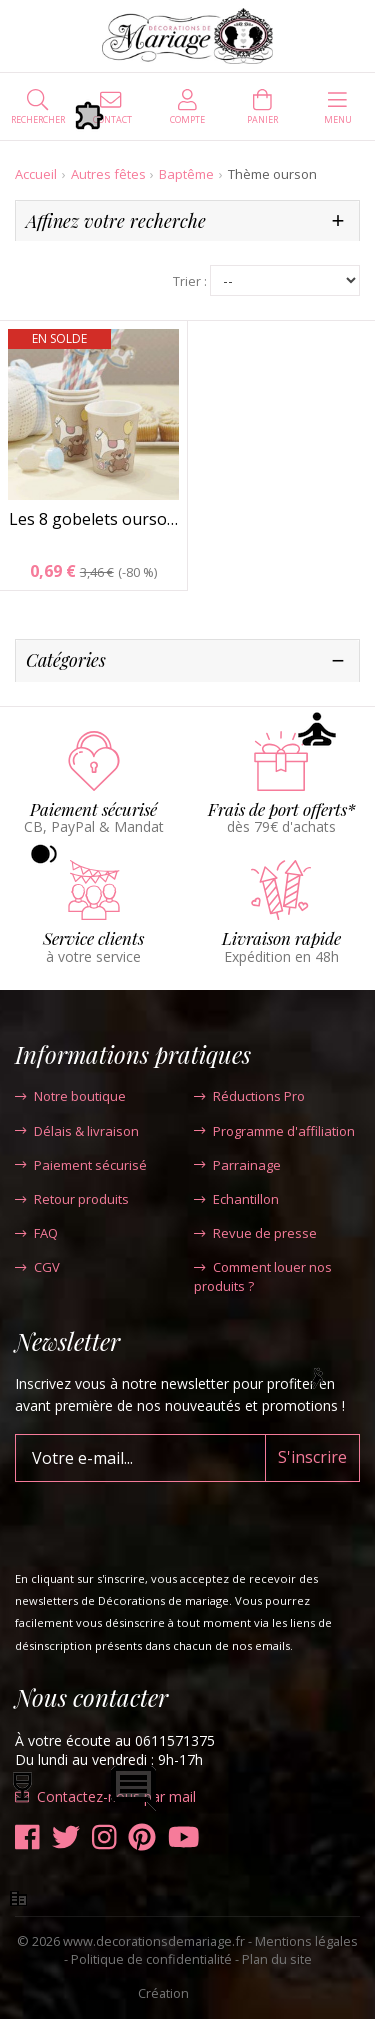 The image size is (375, 2019). What do you see at coordinates (44, 854) in the screenshot?
I see `indicates active recording or live broadcast` at bounding box center [44, 854].